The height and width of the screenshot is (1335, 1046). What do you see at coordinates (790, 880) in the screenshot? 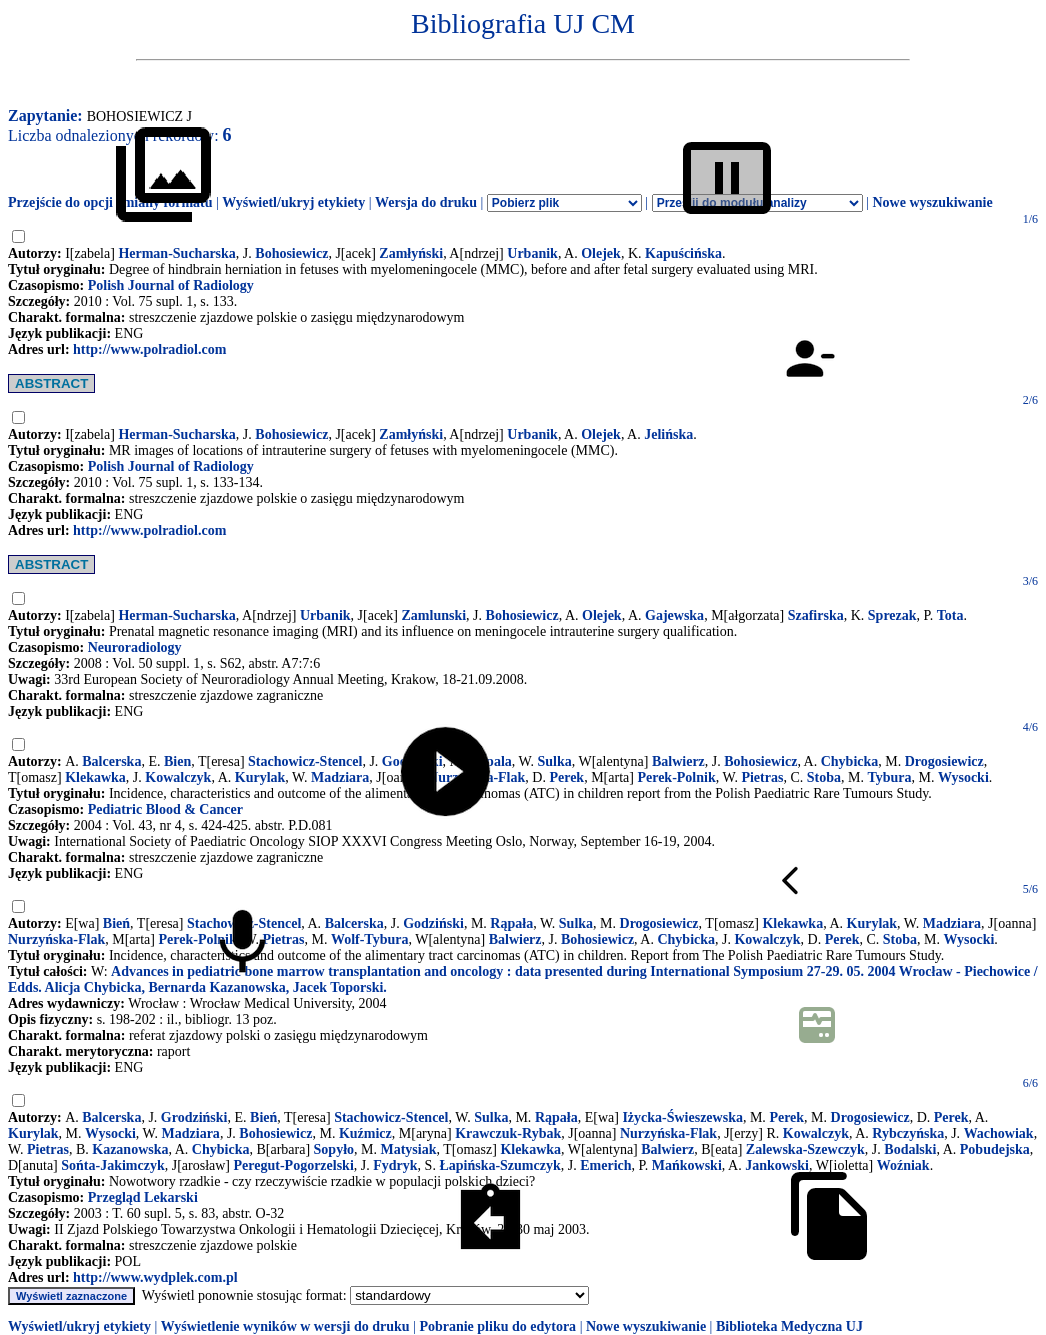
I see `go back to the previous screen` at bounding box center [790, 880].